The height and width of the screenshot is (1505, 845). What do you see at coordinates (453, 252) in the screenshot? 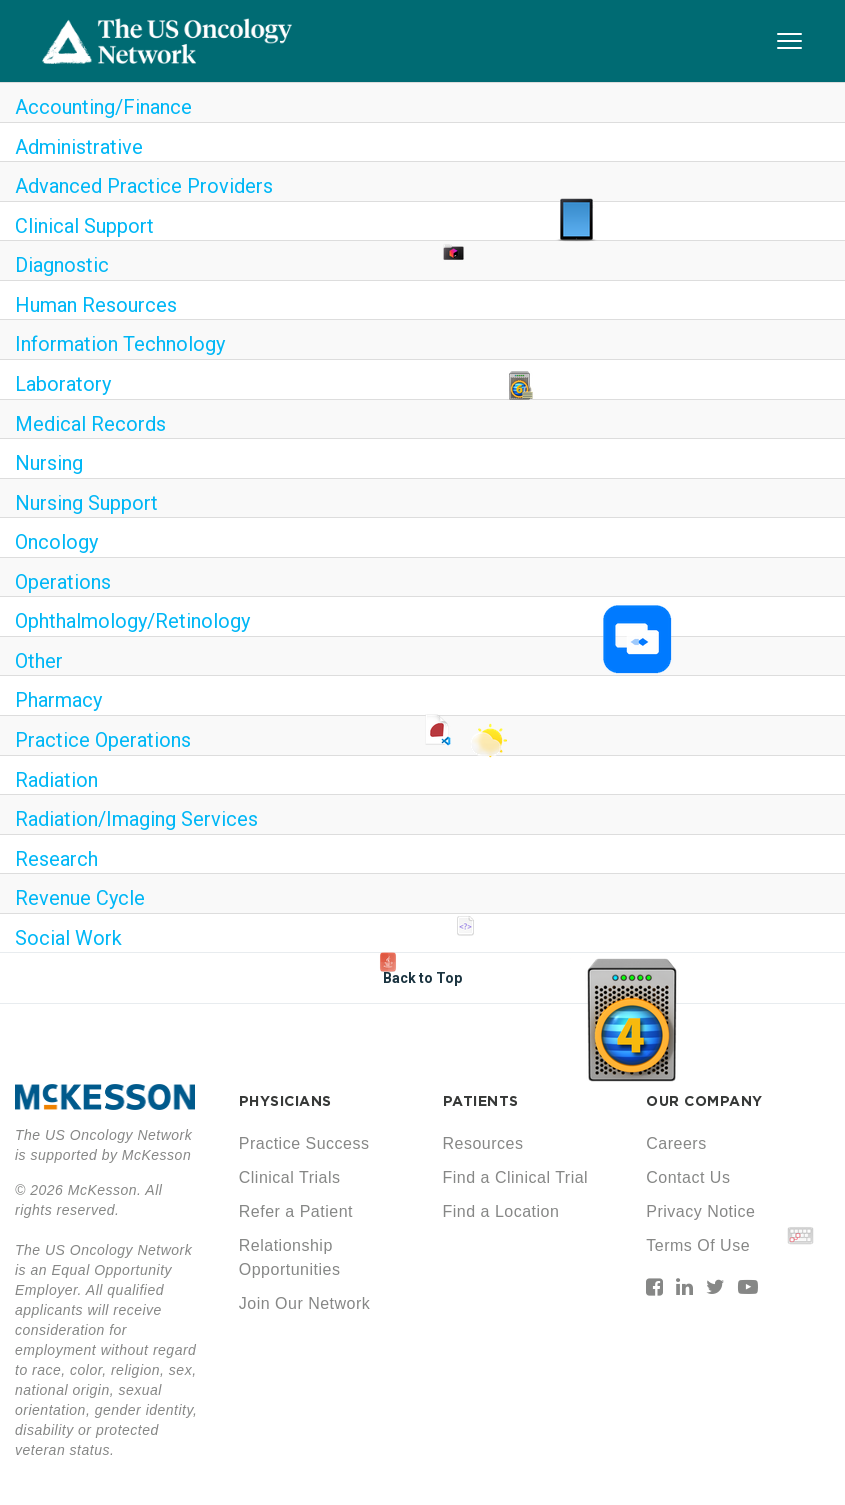
I see `open folder containing JetBrains Toolbox projects` at bounding box center [453, 252].